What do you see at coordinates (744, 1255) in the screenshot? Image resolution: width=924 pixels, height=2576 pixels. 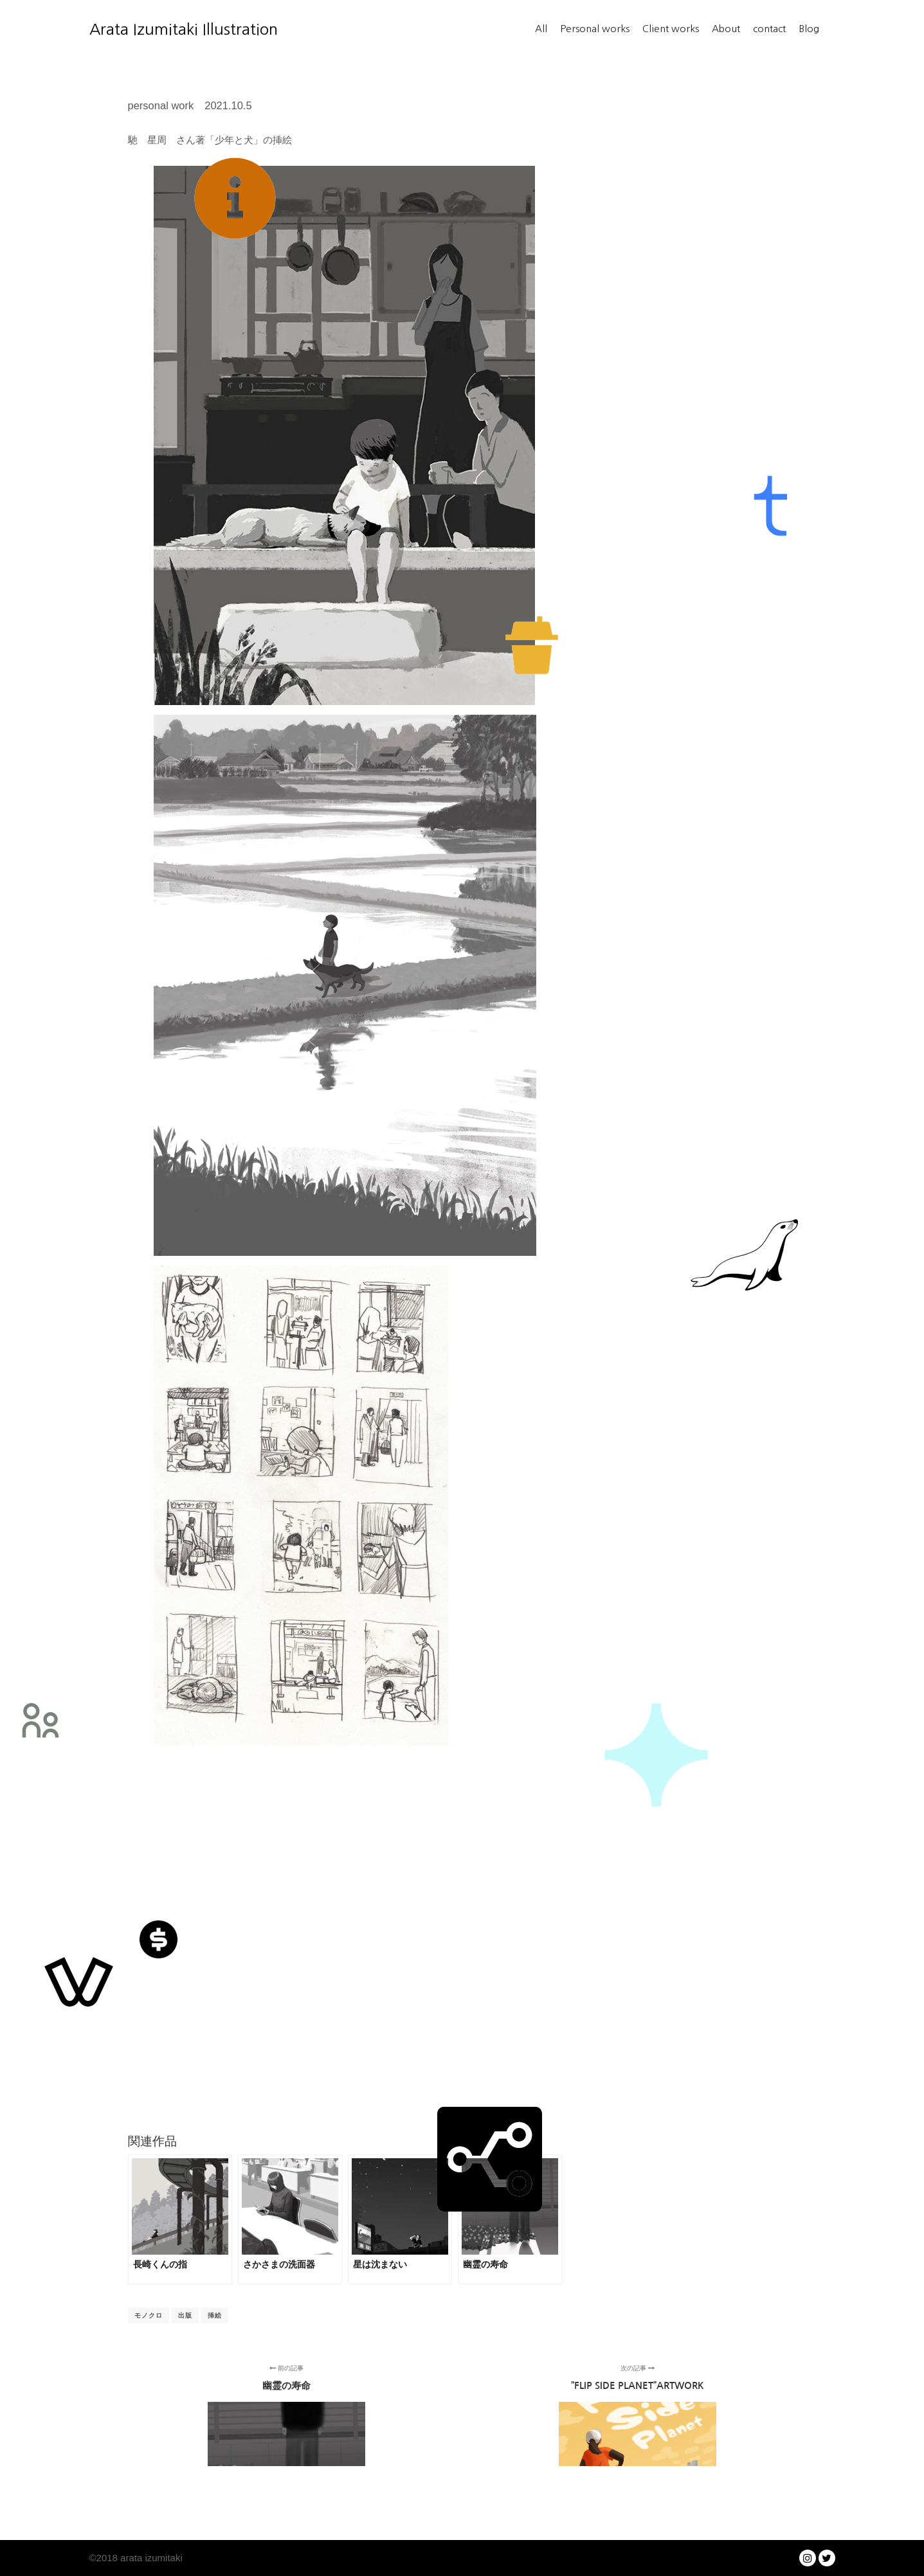 I see `mariadb foundation logo` at bounding box center [744, 1255].